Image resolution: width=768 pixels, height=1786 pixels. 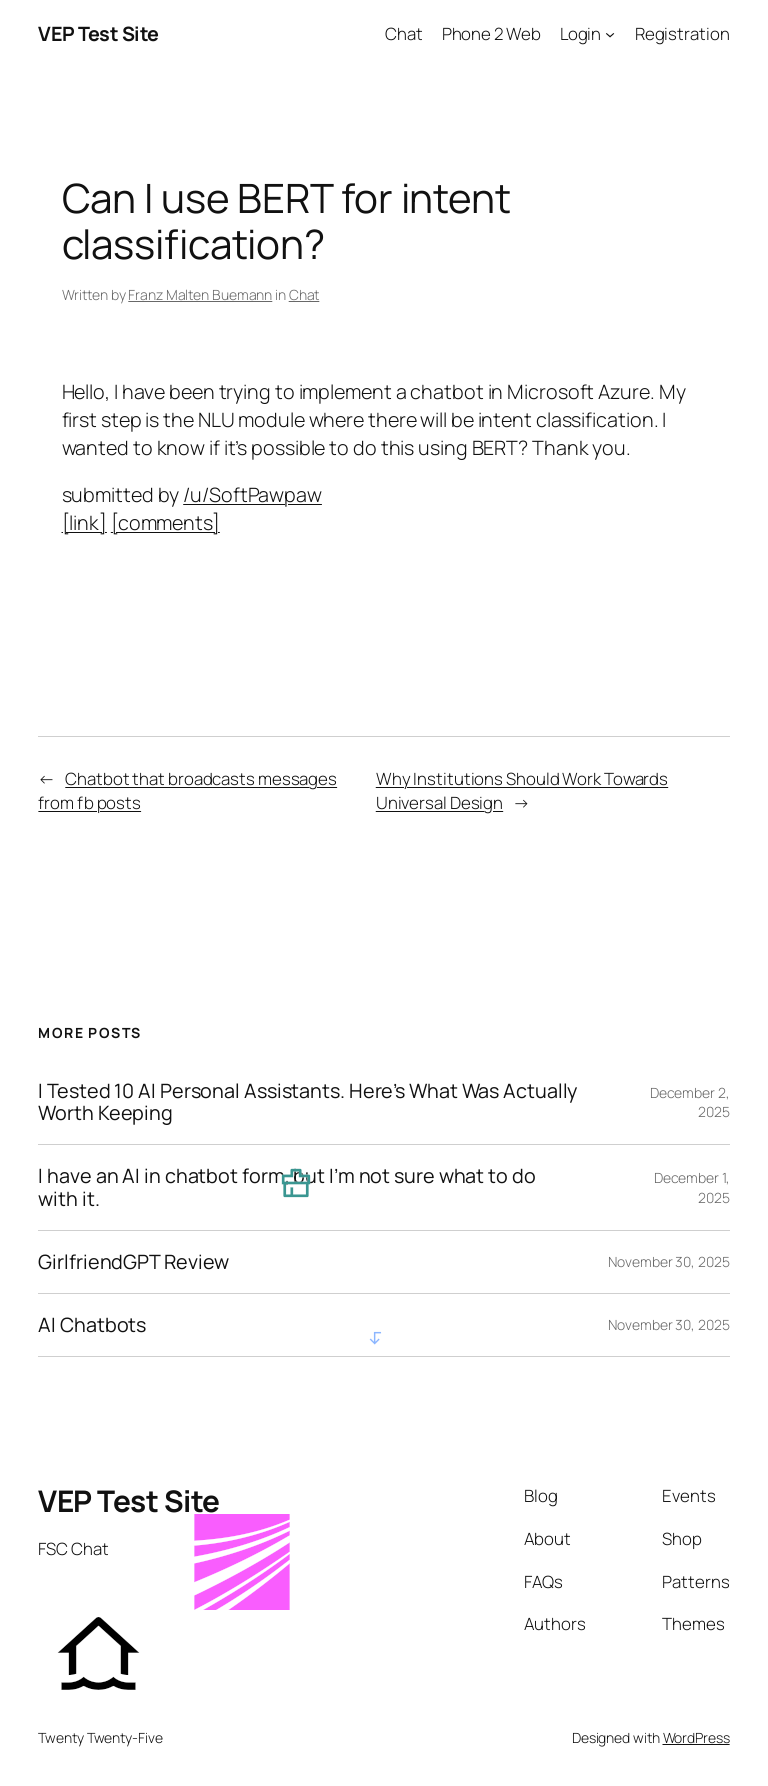 What do you see at coordinates (98, 1656) in the screenshot?
I see `indicates flood warning or alert` at bounding box center [98, 1656].